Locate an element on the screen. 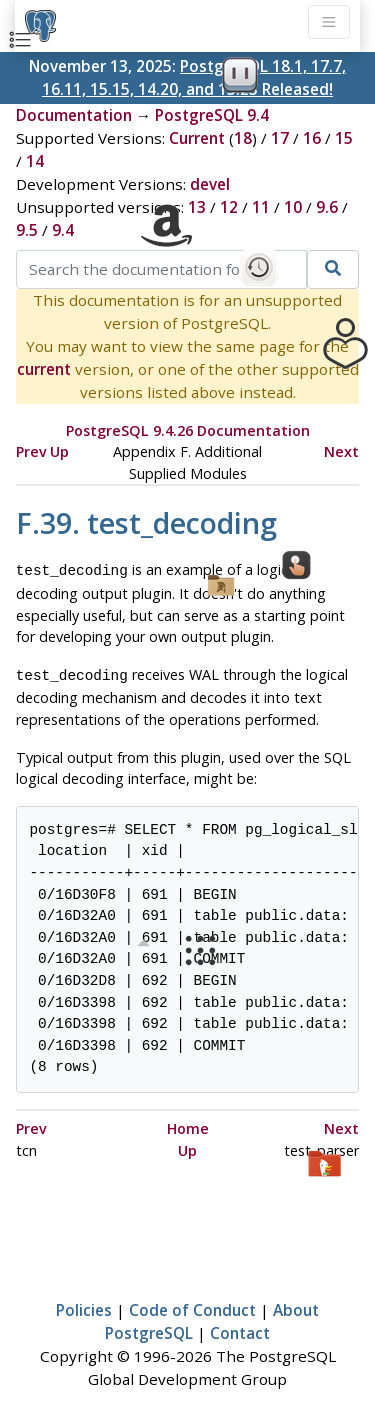 The width and height of the screenshot is (375, 1426). scroll or pan upward is located at coordinates (143, 943).